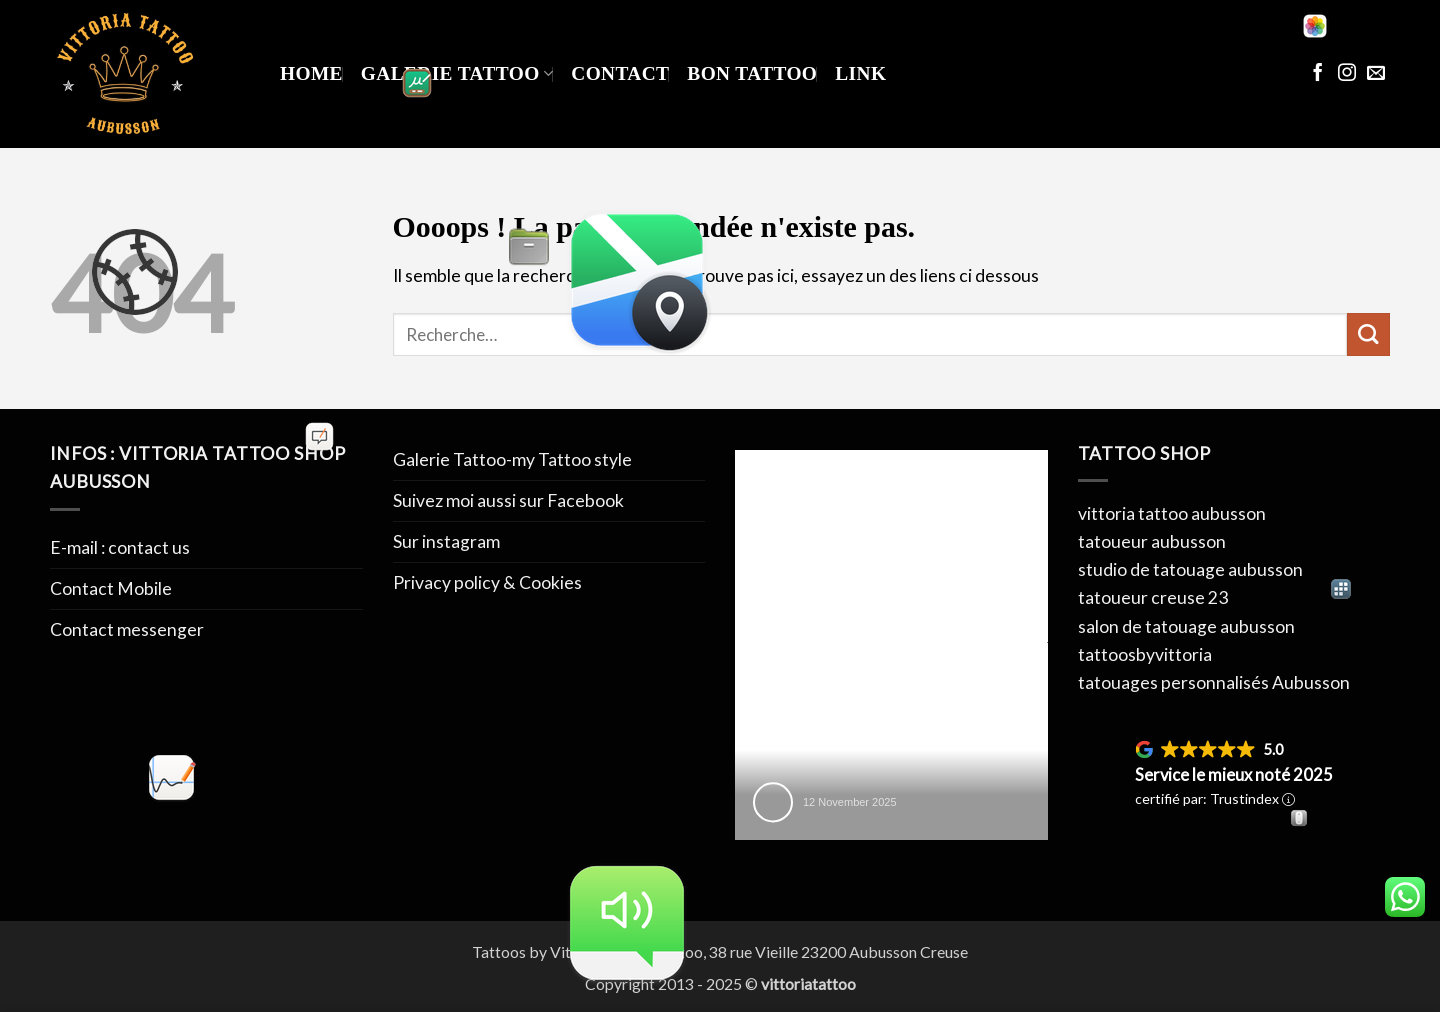 The image size is (1440, 1012). Describe the element at coordinates (529, 246) in the screenshot. I see `open the file manager application` at that location.